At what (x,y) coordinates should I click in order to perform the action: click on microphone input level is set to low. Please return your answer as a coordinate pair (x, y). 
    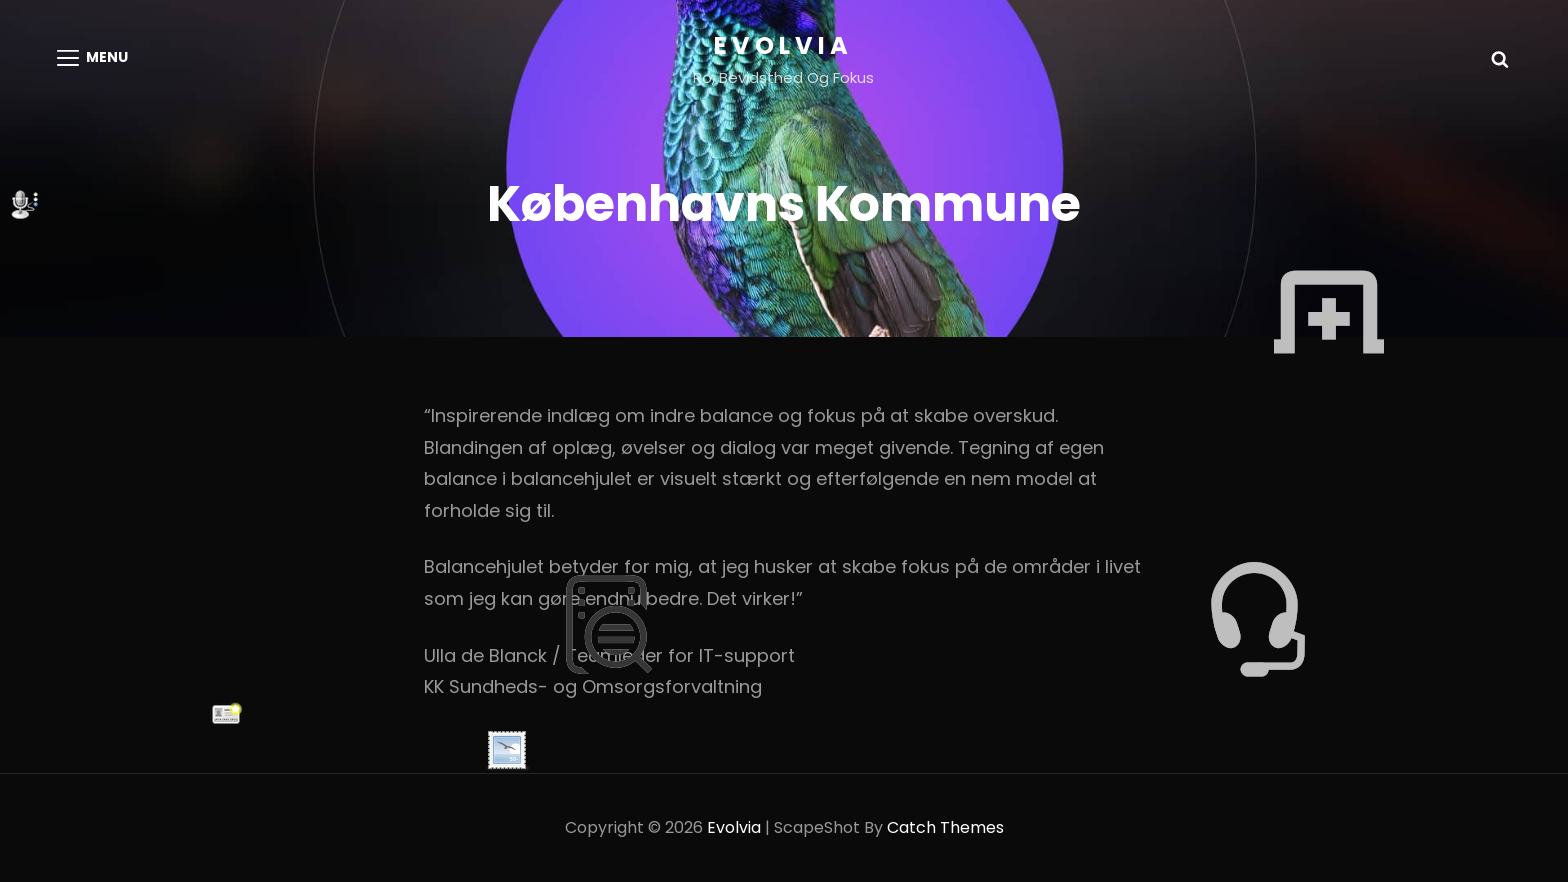
    Looking at the image, I should click on (25, 205).